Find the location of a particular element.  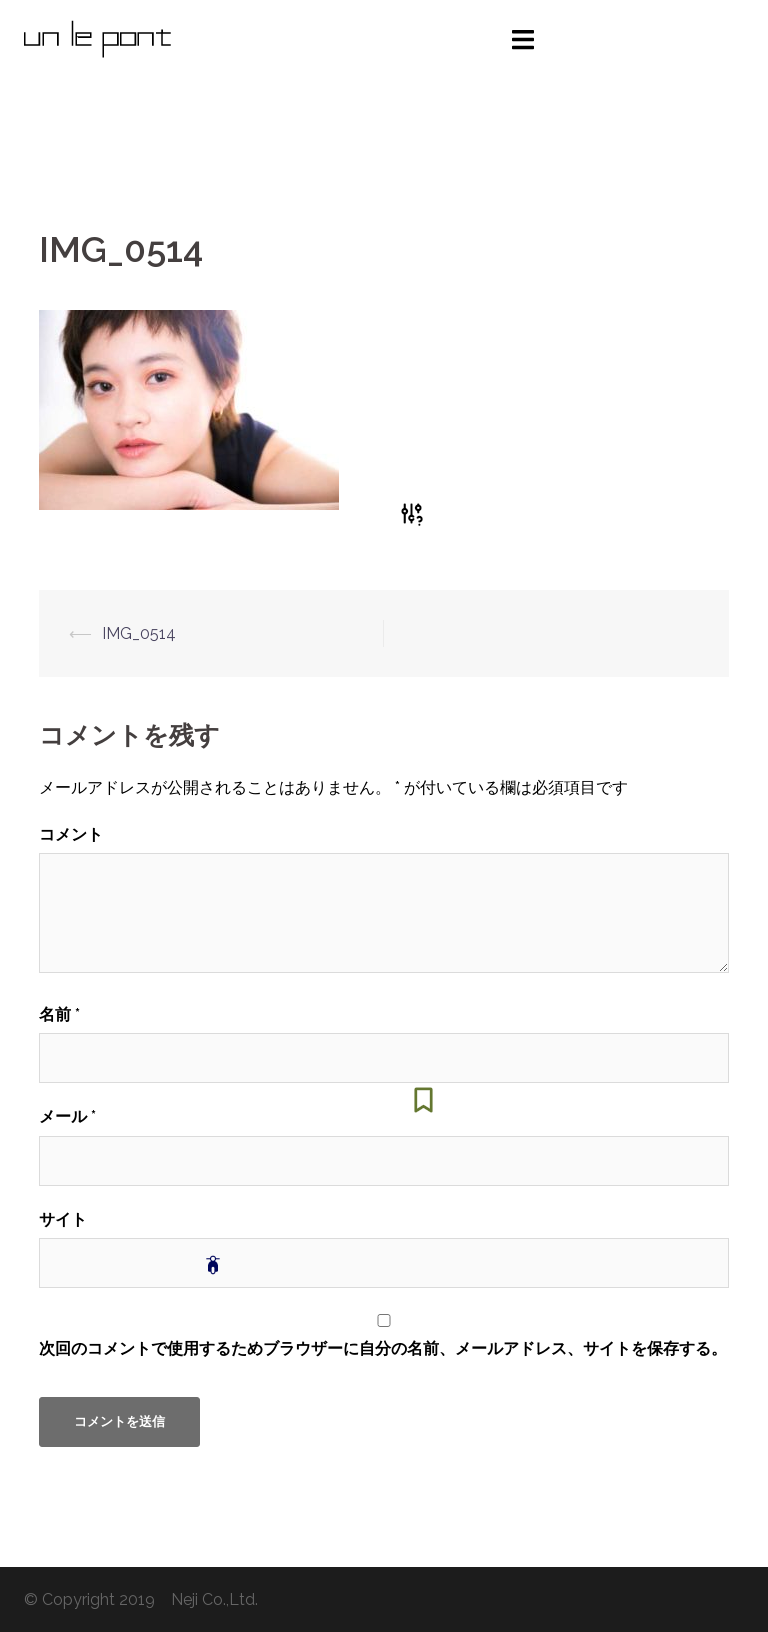

bookmark this item is located at coordinates (423, 1099).